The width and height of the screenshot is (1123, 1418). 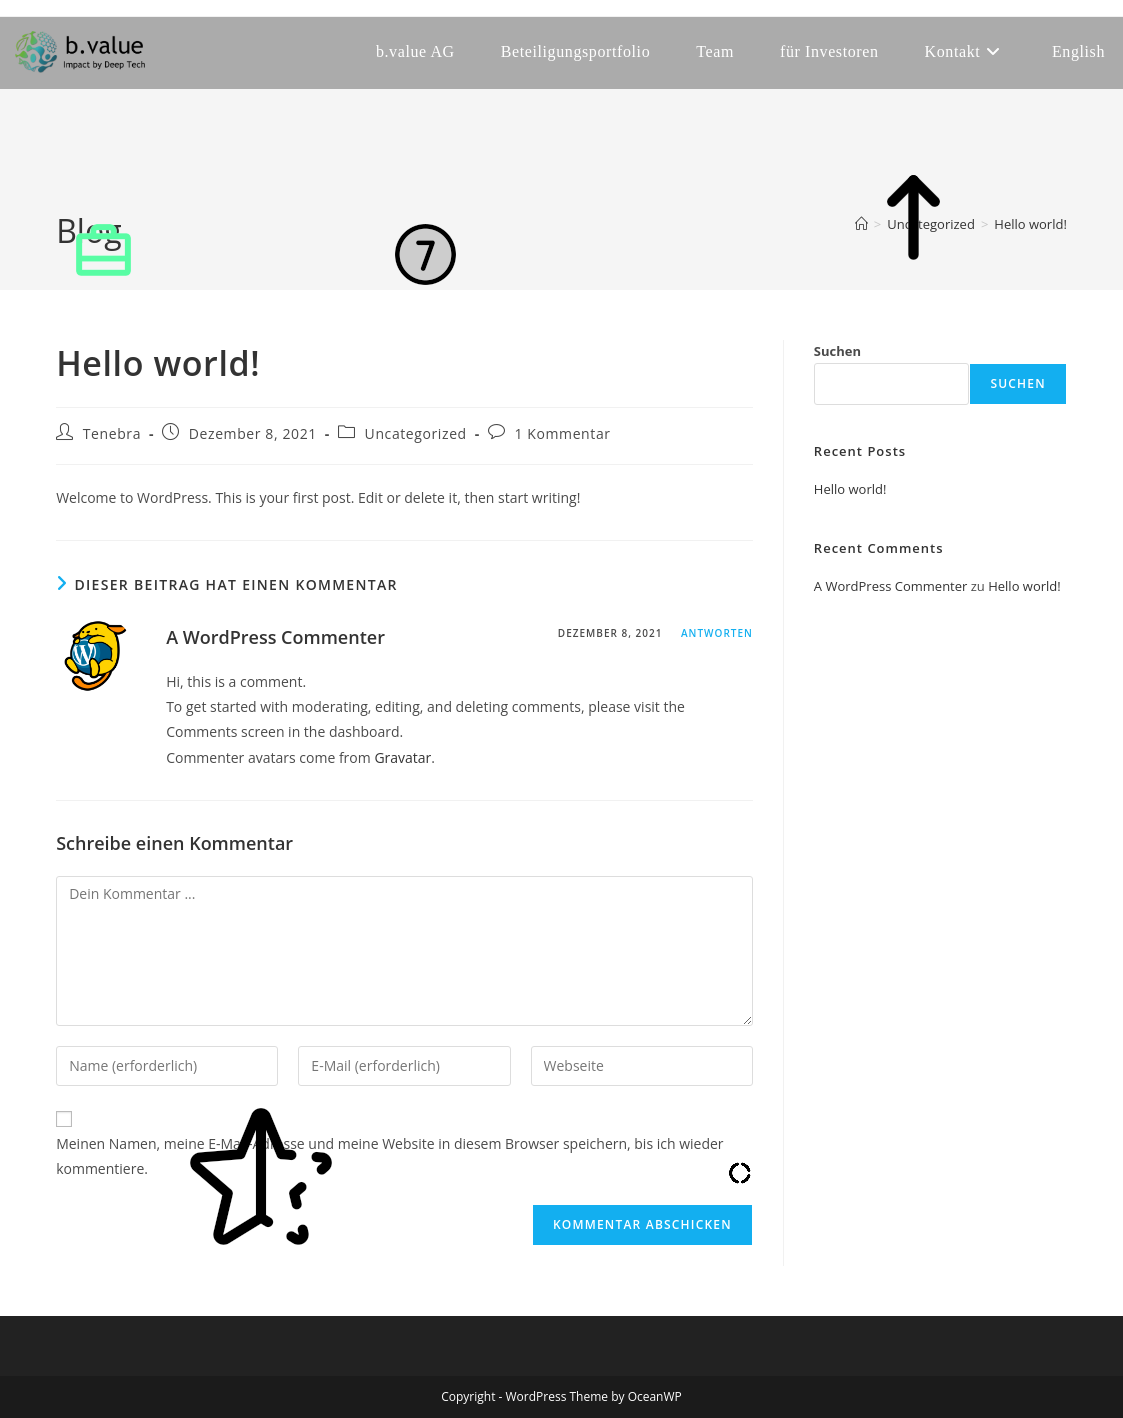 I want to click on indicates step seven in a numbered process, so click(x=425, y=254).